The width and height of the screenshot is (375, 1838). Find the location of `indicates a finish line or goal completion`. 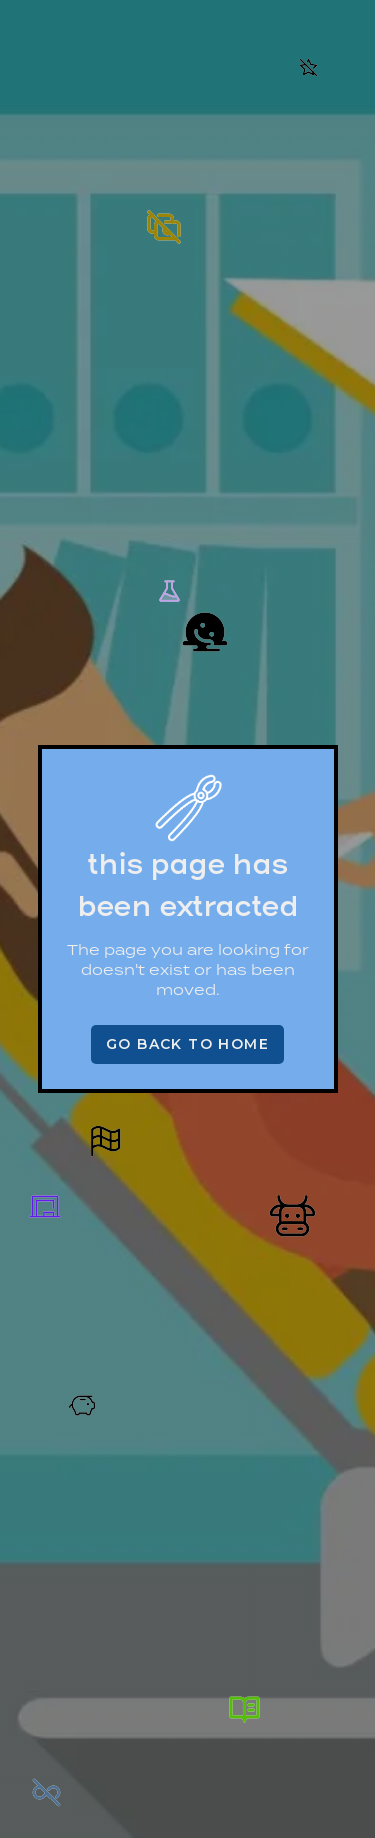

indicates a finish line or goal completion is located at coordinates (104, 1140).